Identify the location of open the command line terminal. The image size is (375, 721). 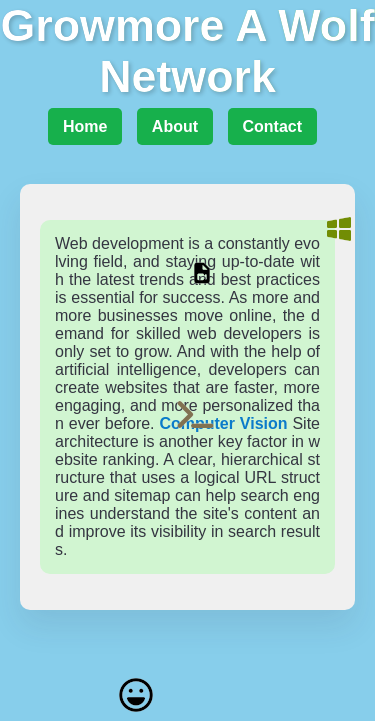
(195, 414).